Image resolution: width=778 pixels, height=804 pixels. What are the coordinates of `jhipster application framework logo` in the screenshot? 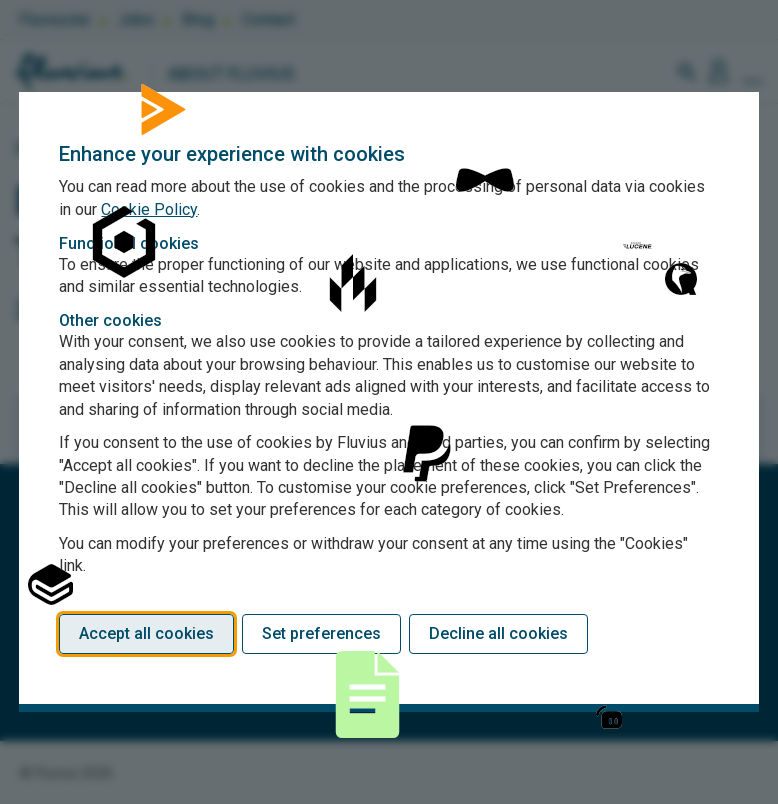 It's located at (485, 180).